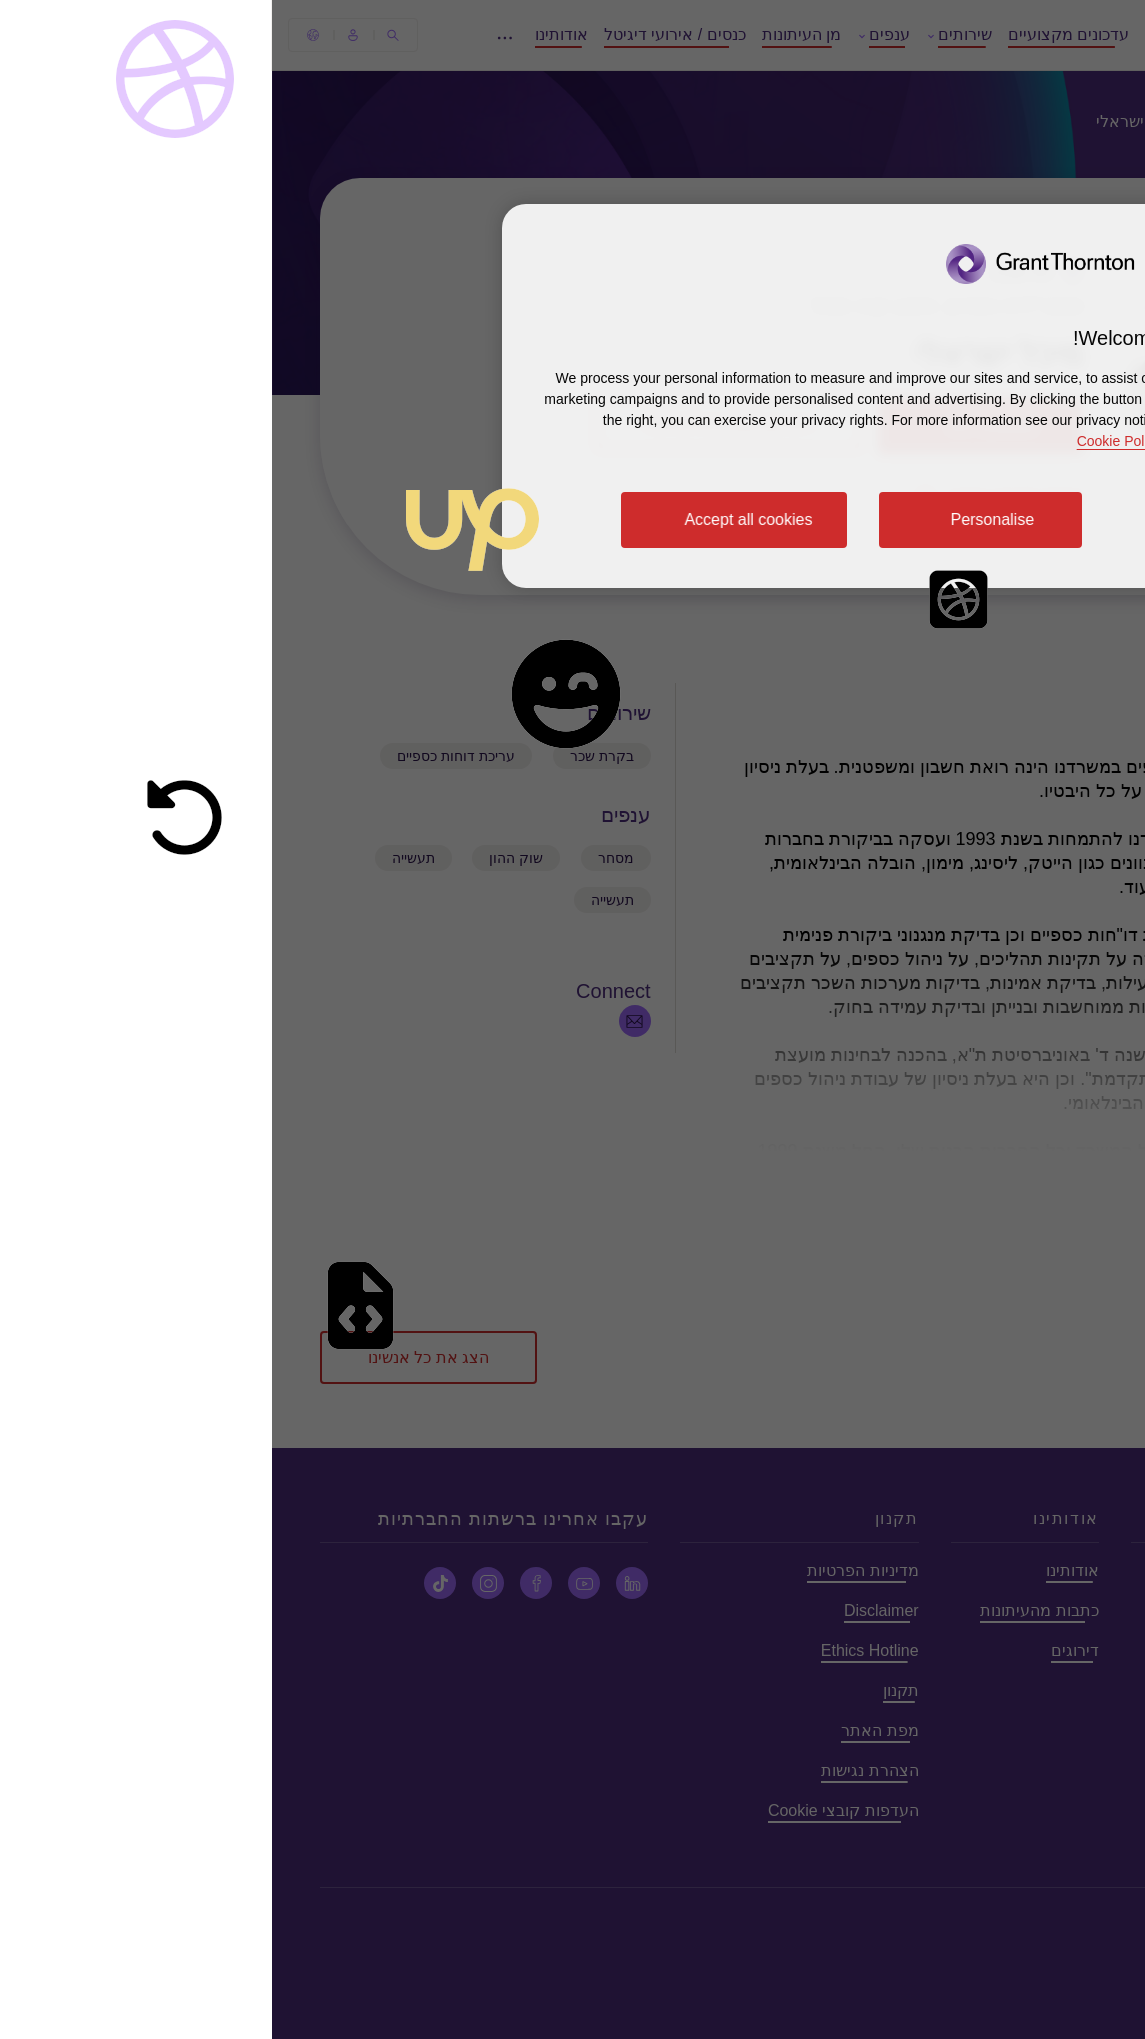  I want to click on view source code file, so click(360, 1305).